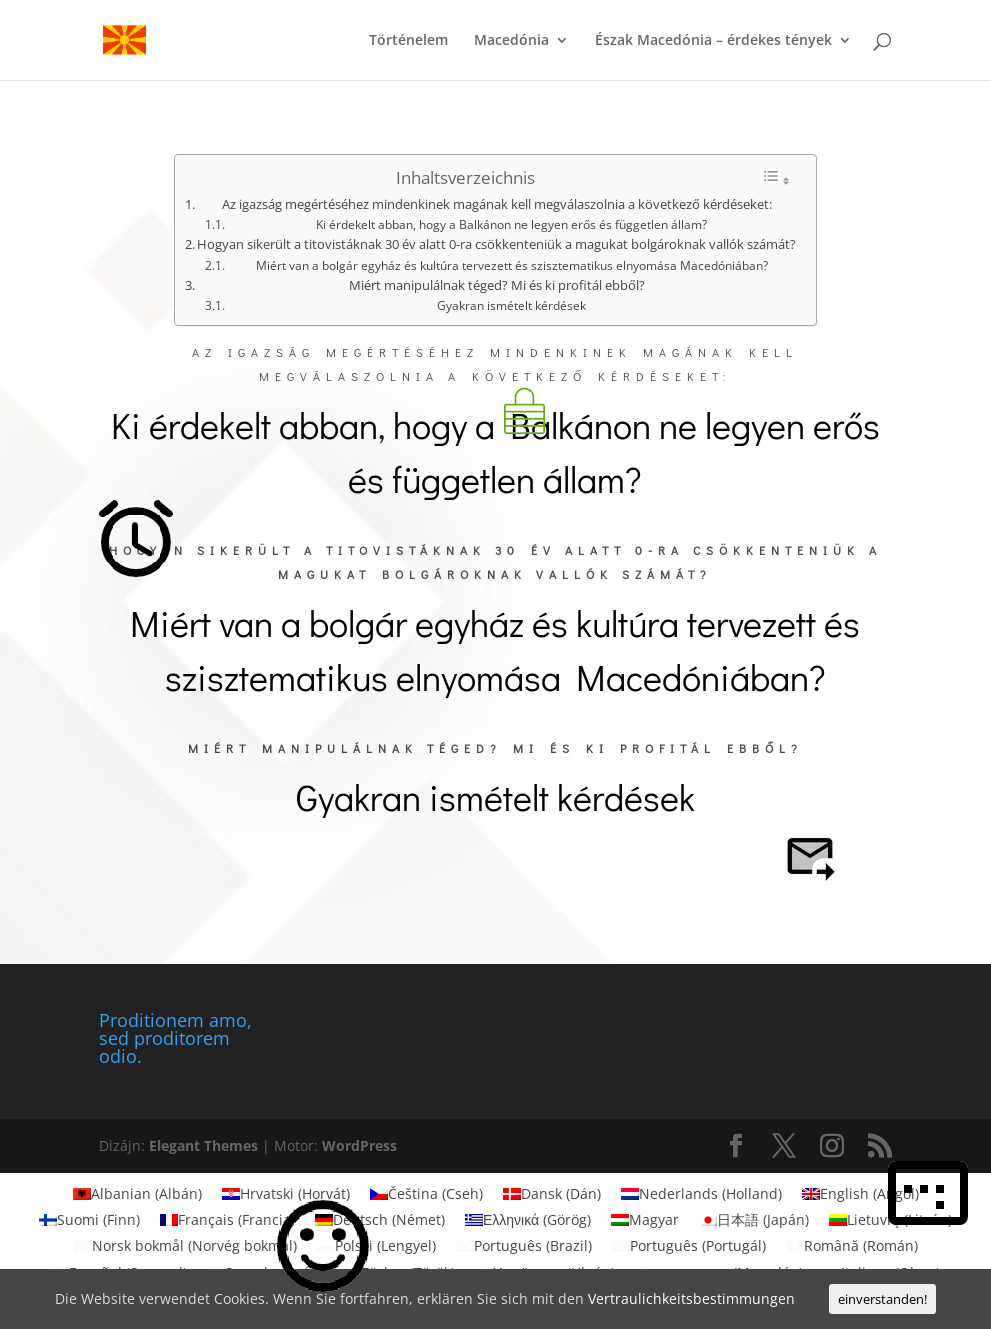 The image size is (991, 1329). Describe the element at coordinates (524, 413) in the screenshot. I see `indicates a secure or encrypted connection` at that location.